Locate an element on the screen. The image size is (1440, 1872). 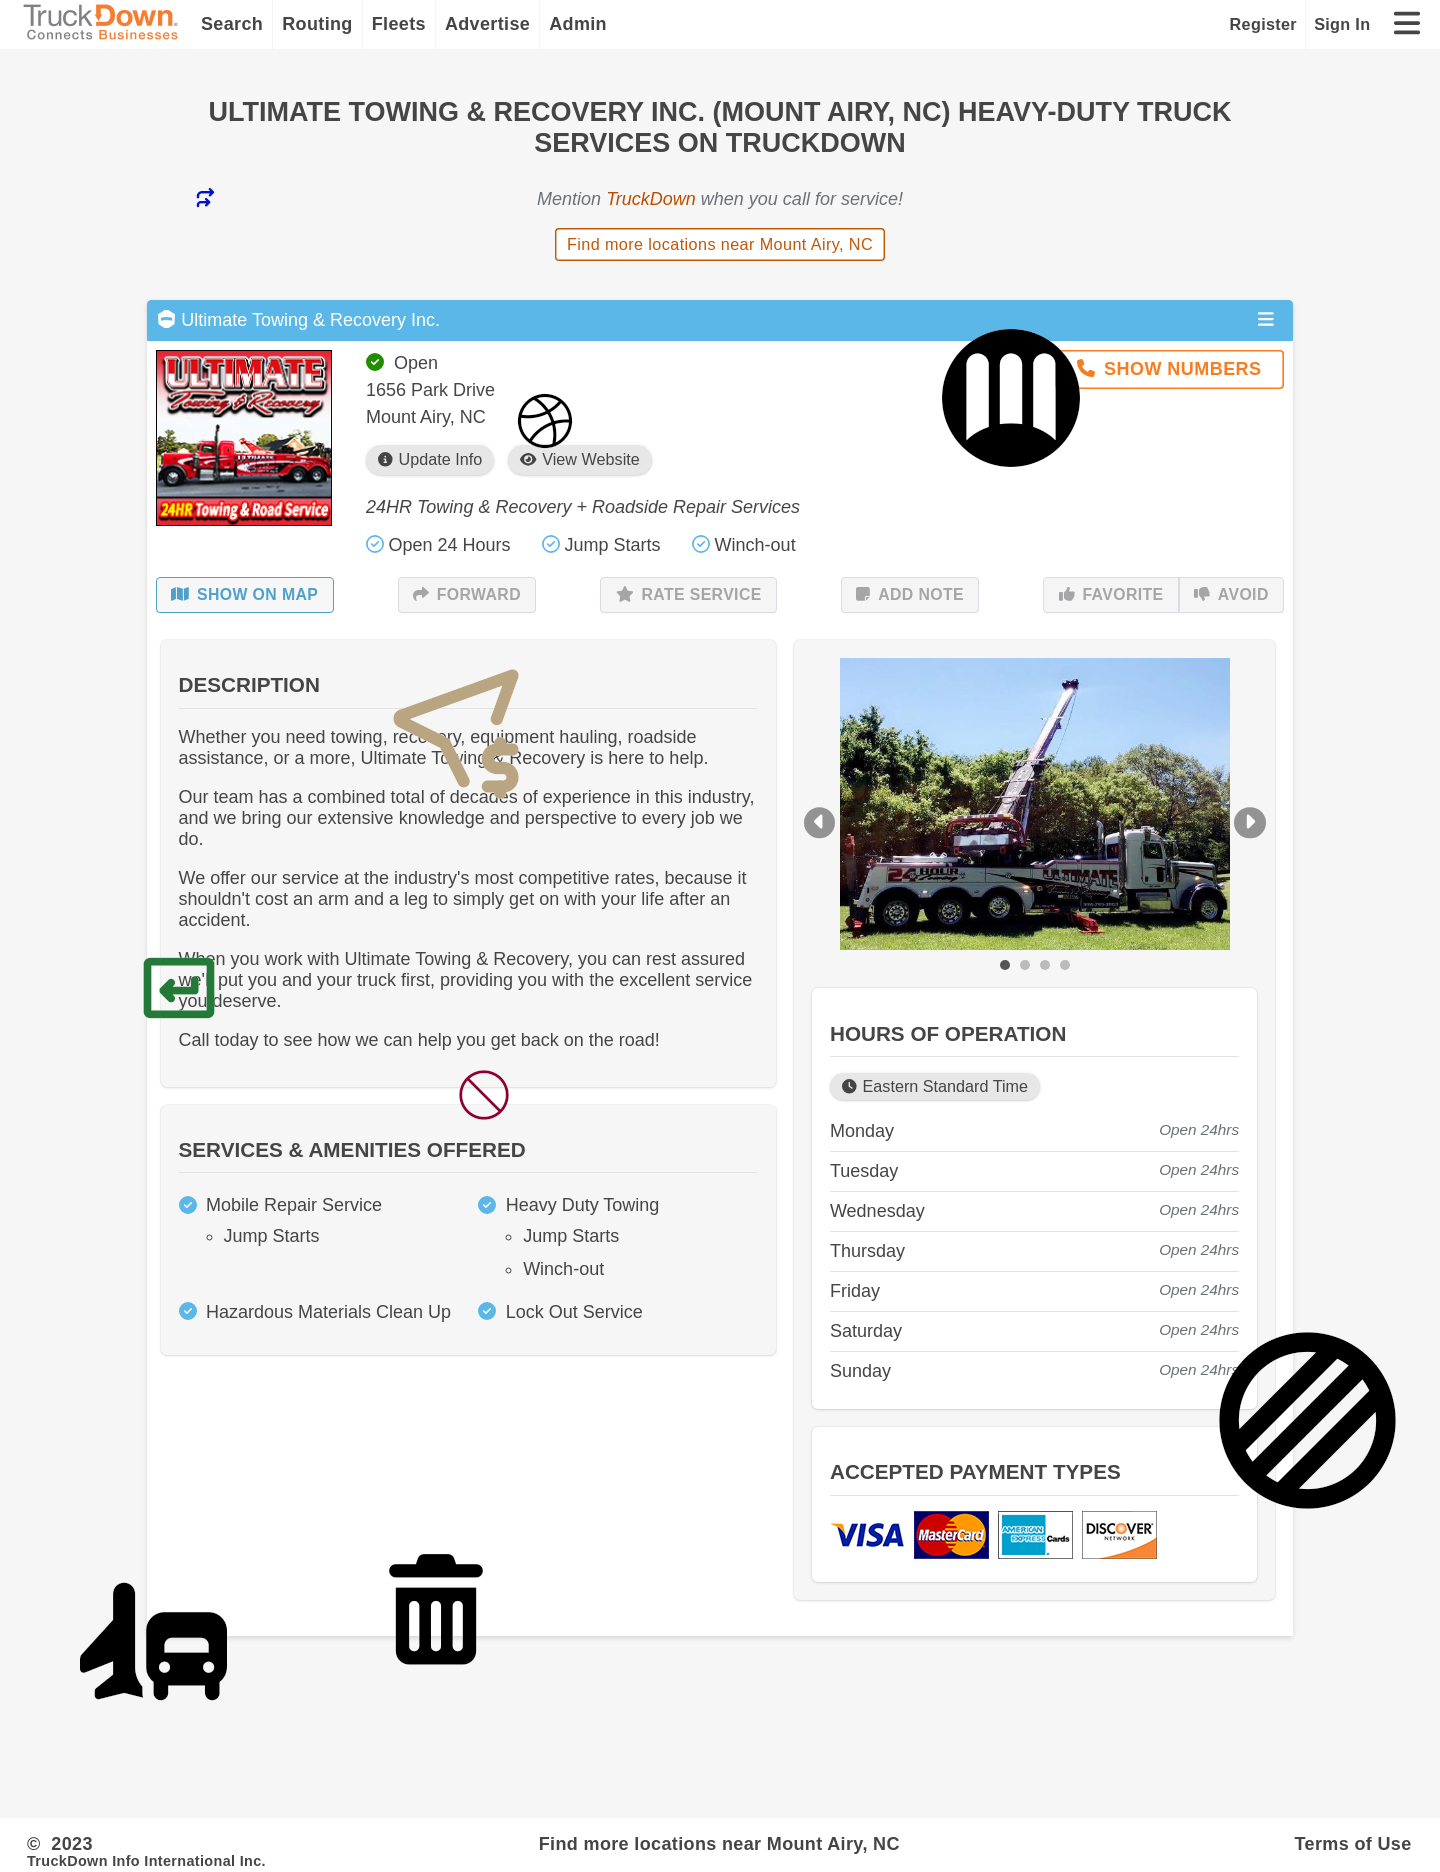
view location-based pricing or costs is located at coordinates (457, 731).